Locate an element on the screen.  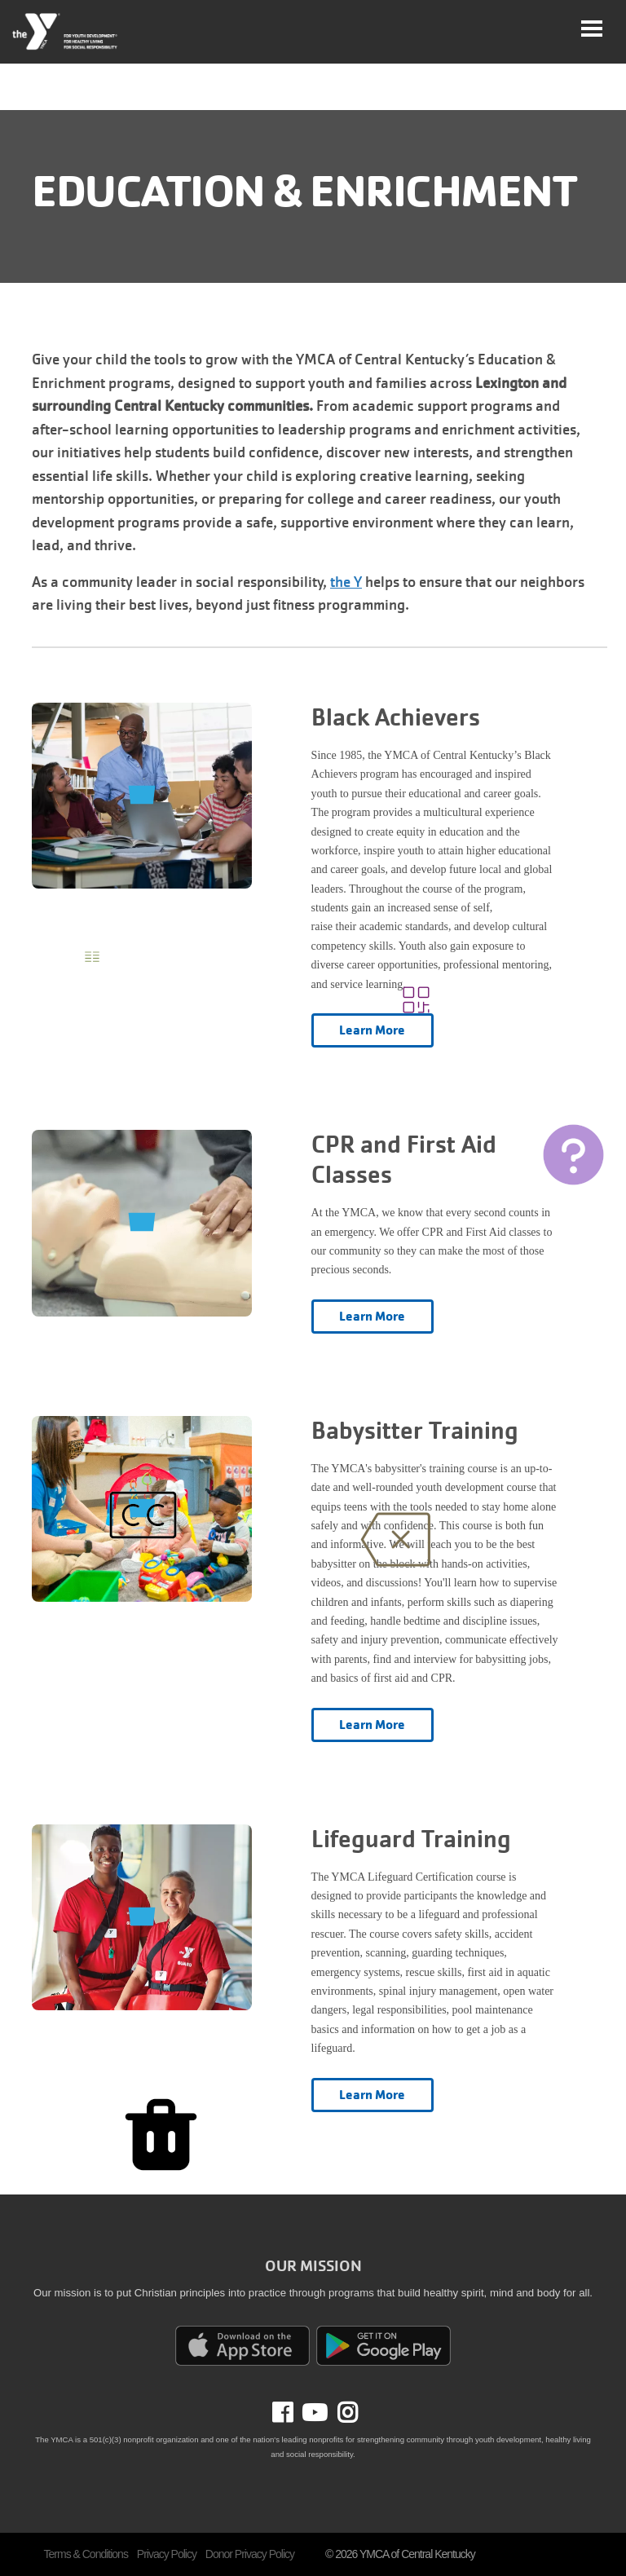
enable closed captions for video content is located at coordinates (143, 1515).